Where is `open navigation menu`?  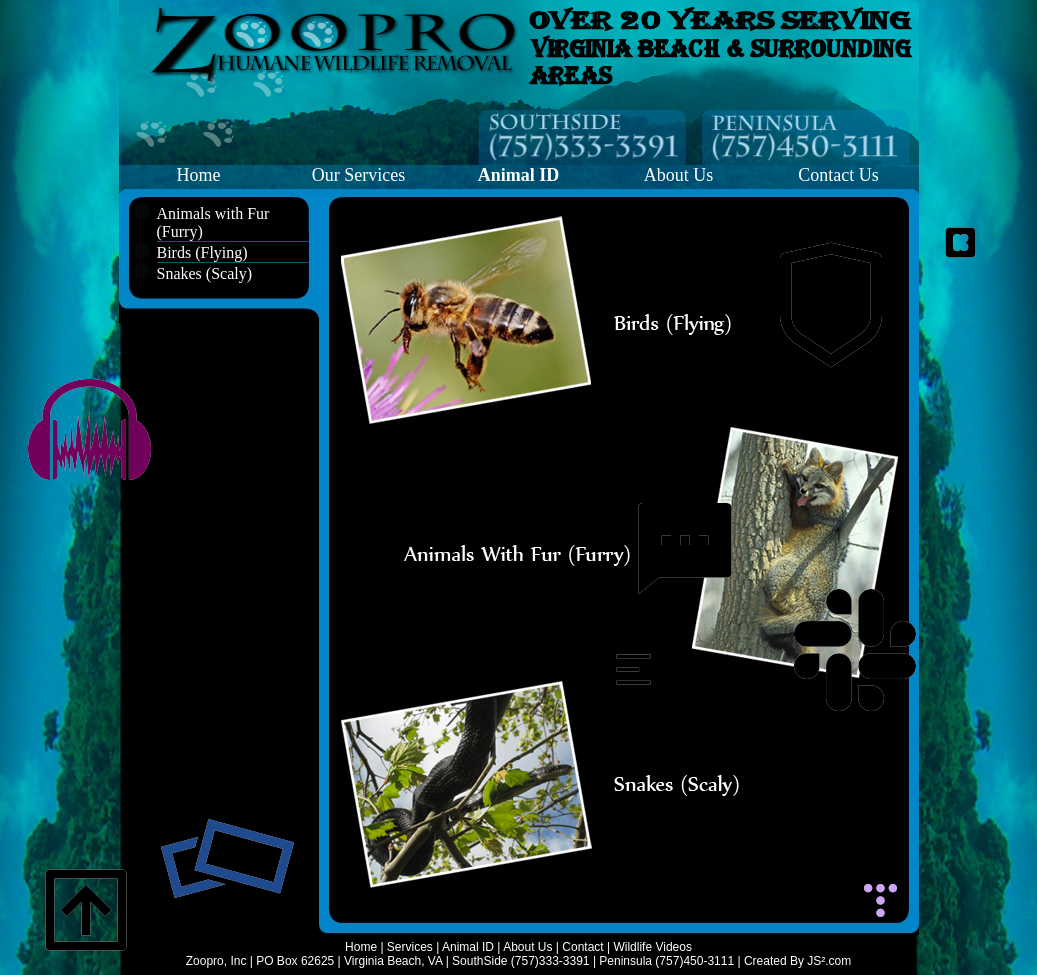
open navigation menu is located at coordinates (633, 669).